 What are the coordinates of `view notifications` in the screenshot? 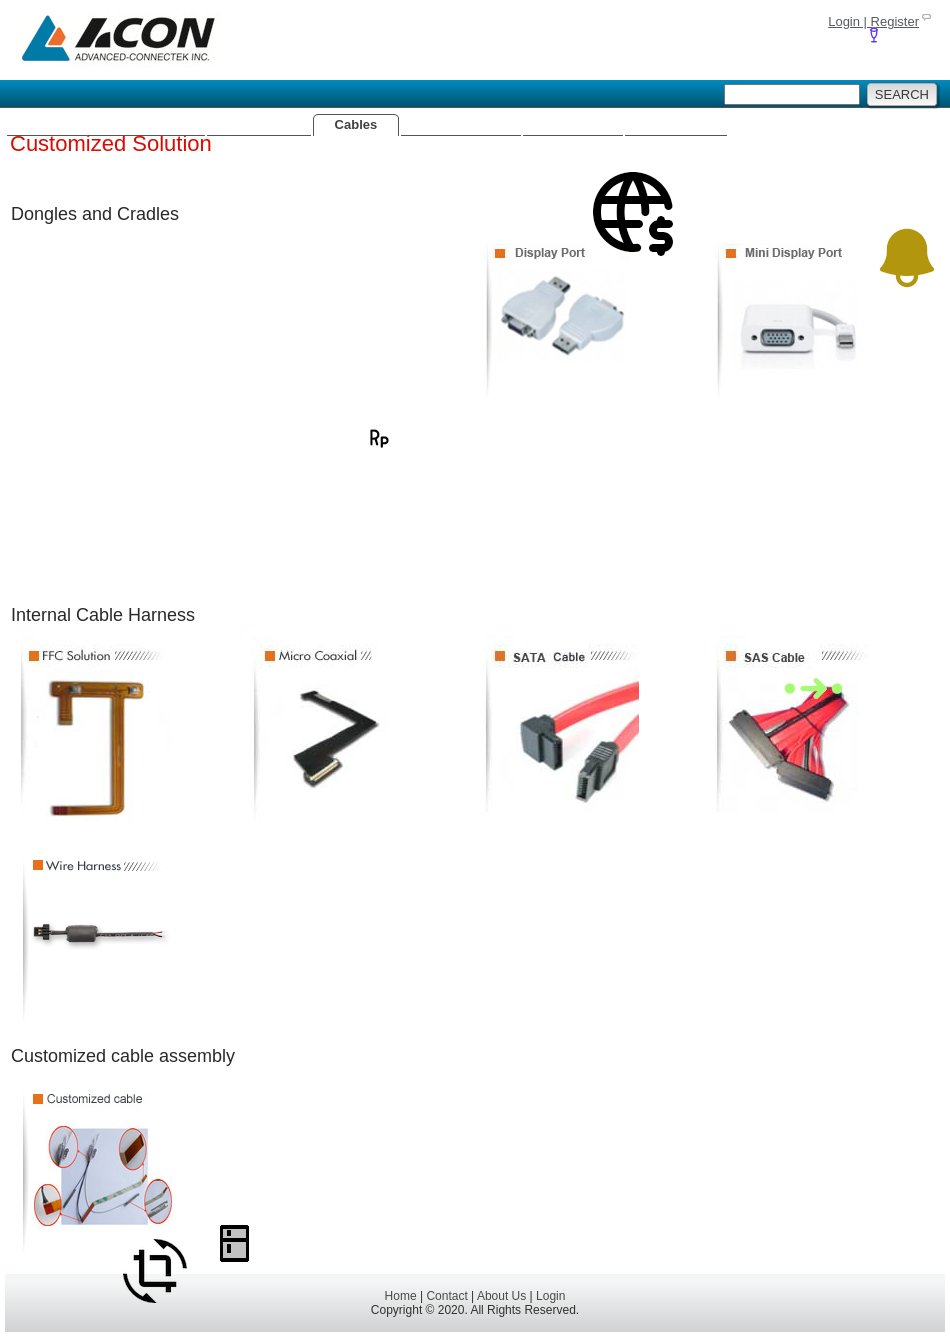 It's located at (907, 258).